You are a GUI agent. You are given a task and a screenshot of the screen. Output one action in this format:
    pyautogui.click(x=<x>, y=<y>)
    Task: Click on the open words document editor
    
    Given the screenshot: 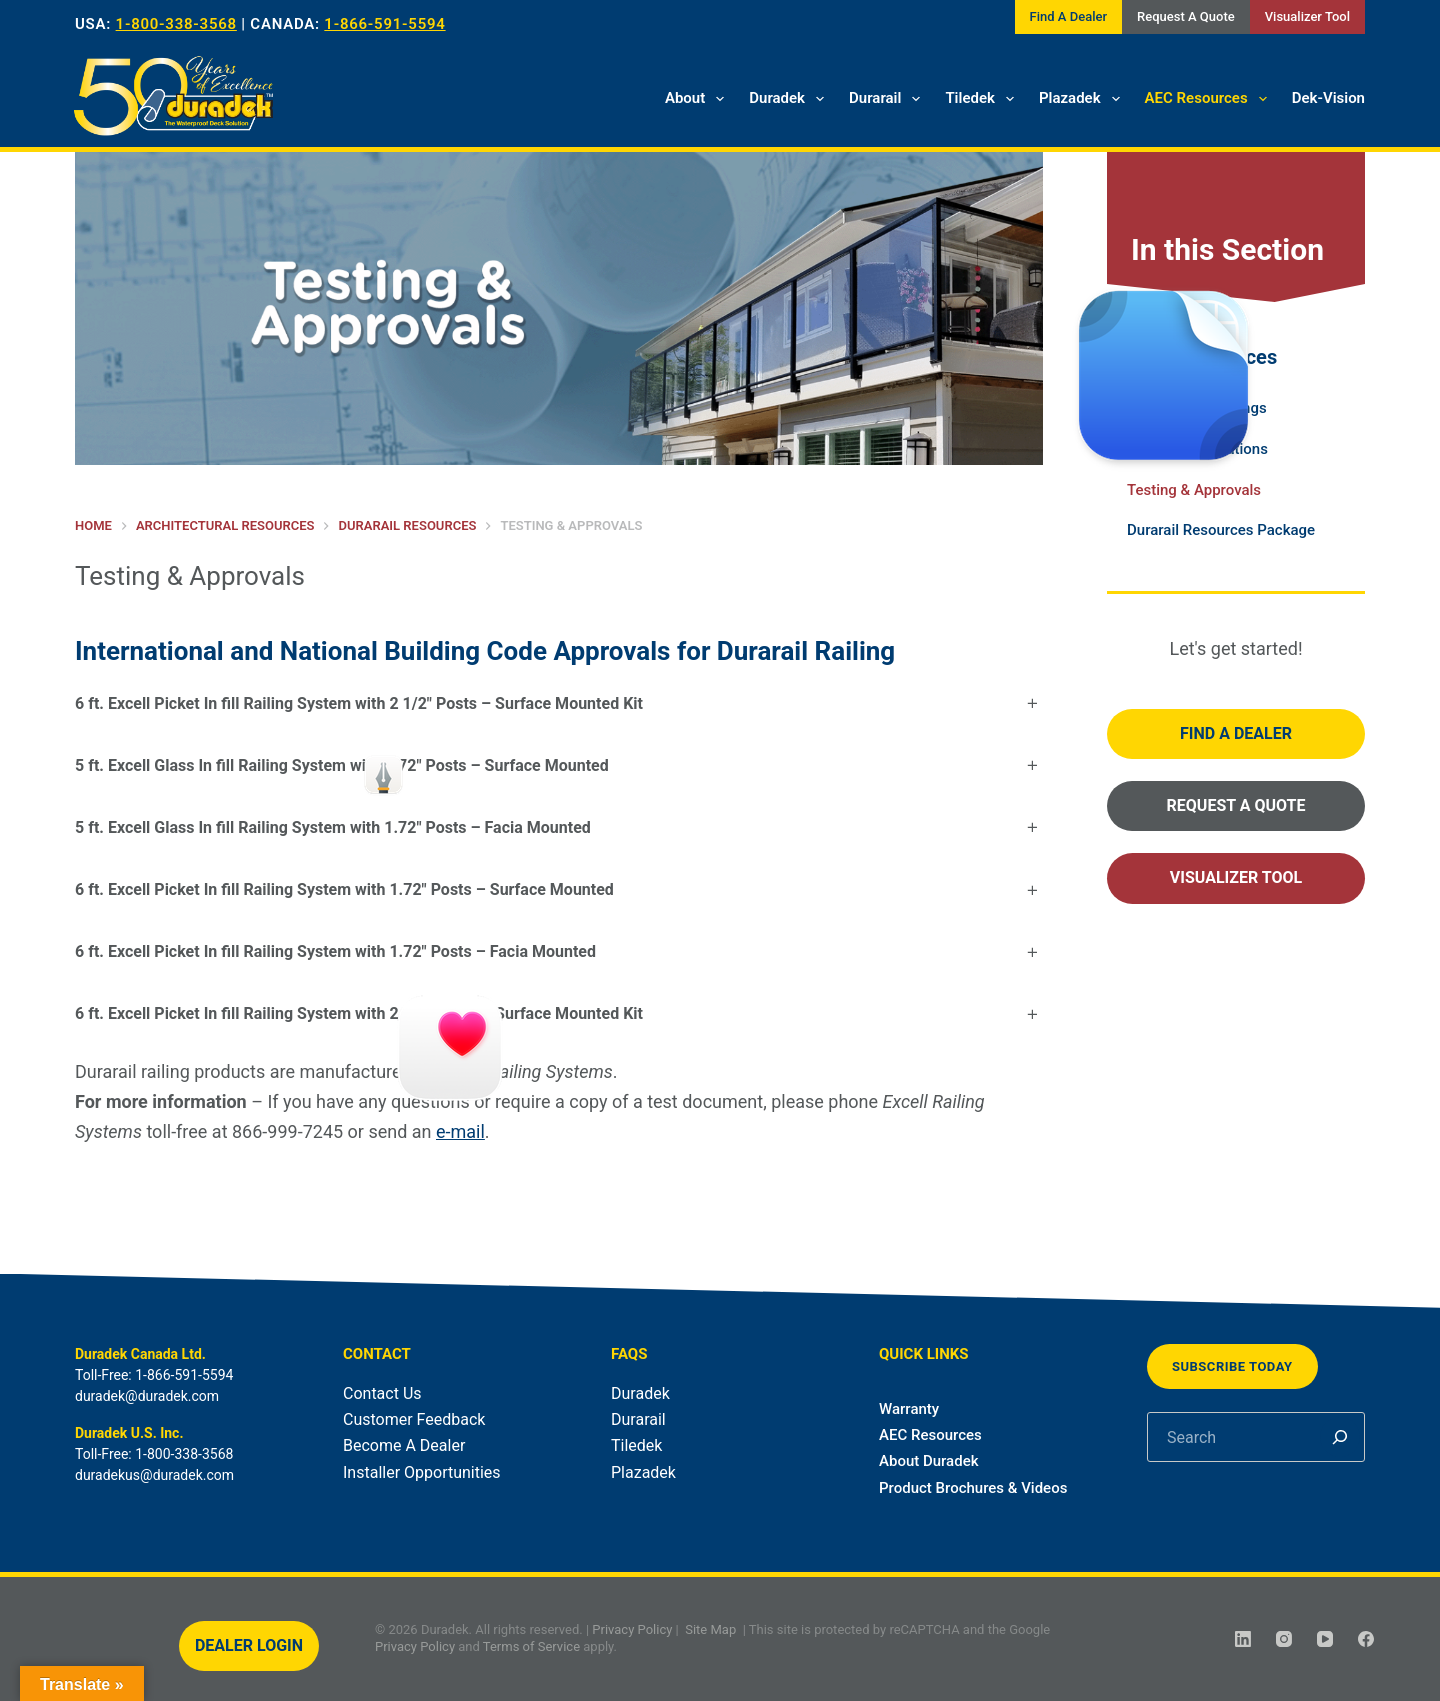 What is the action you would take?
    pyautogui.click(x=383, y=774)
    